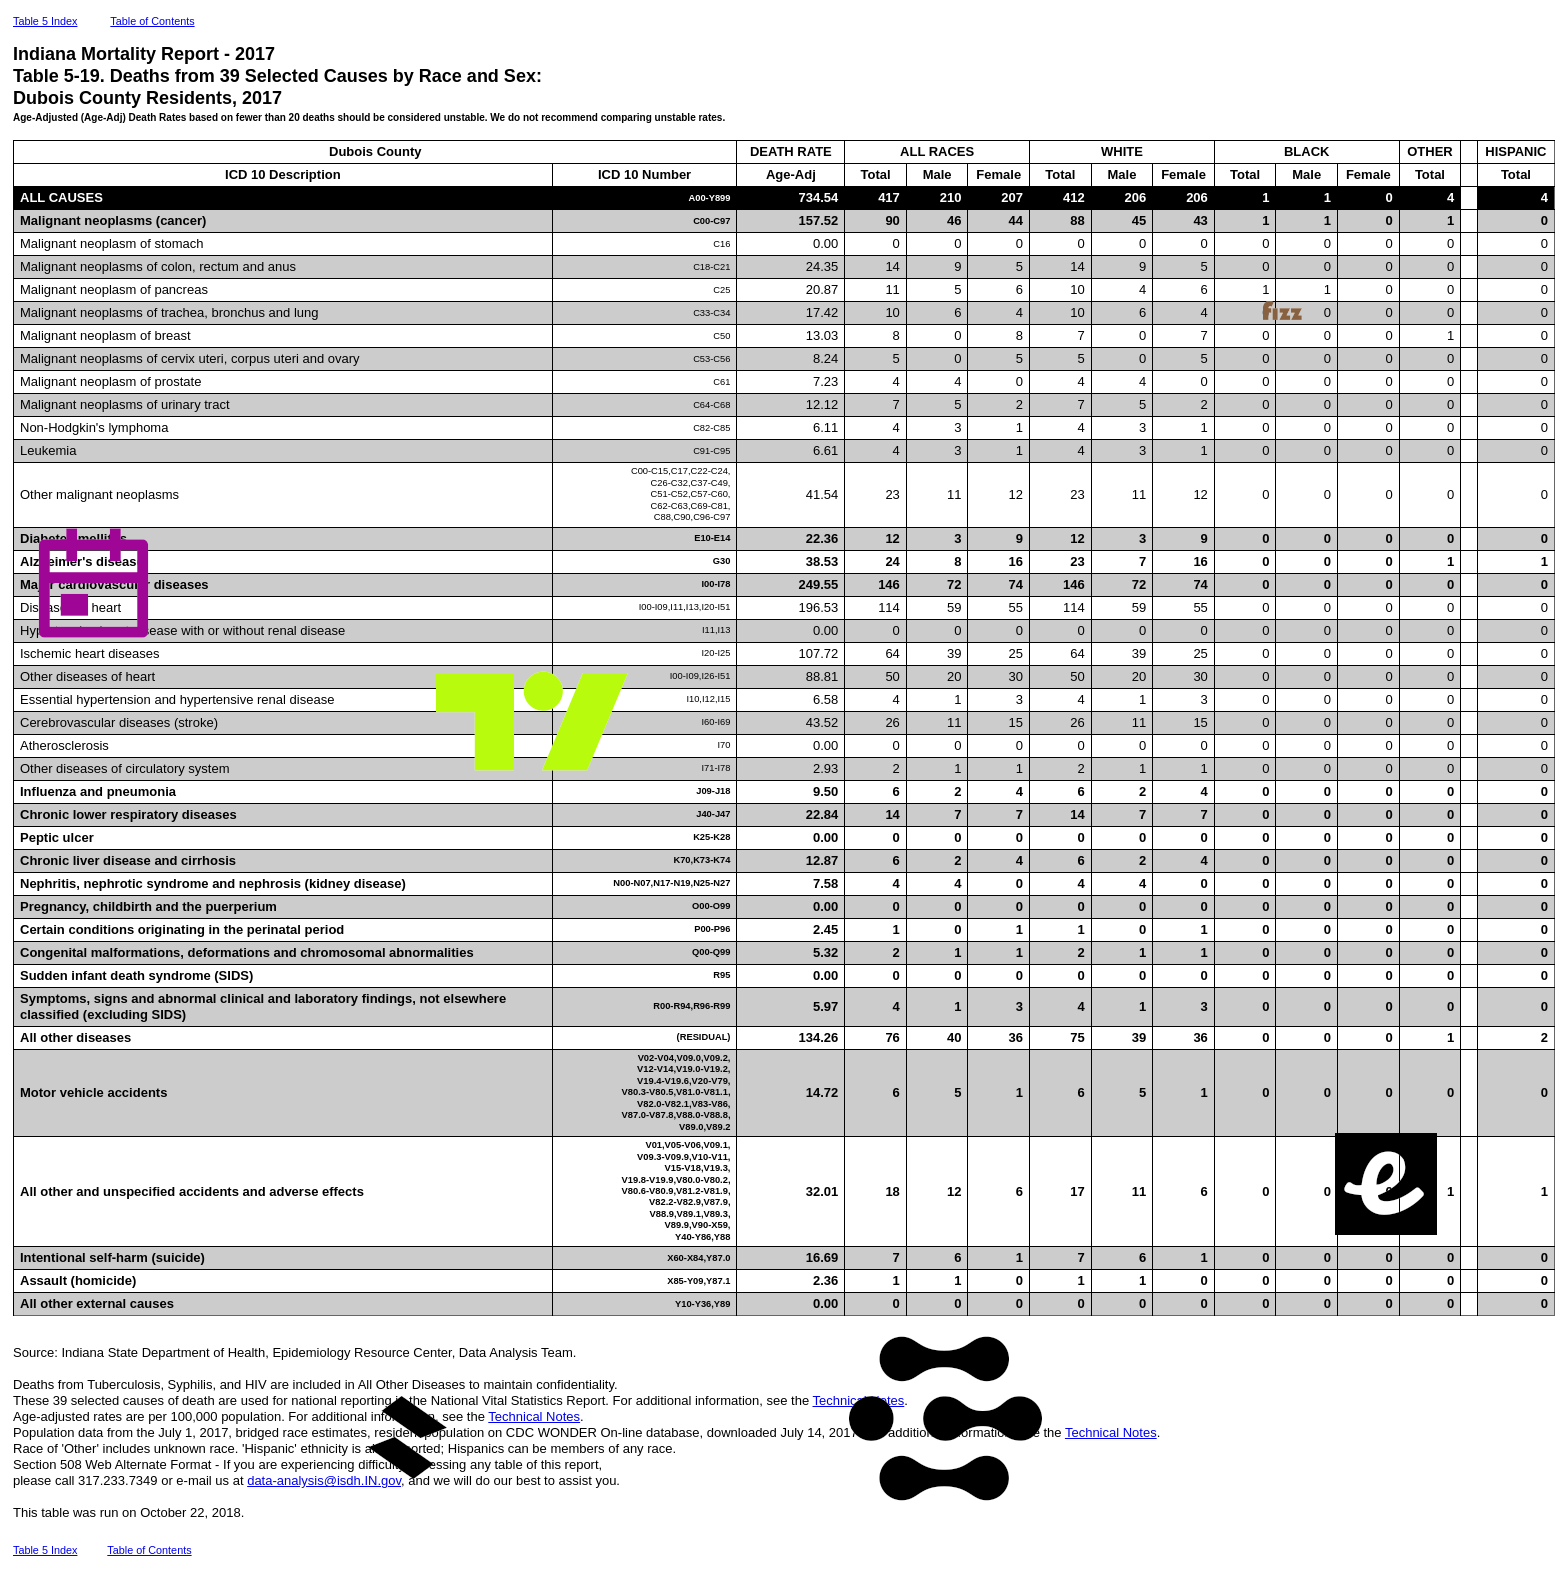 The image size is (1568, 1571). Describe the element at coordinates (532, 721) in the screenshot. I see `open TradingView app` at that location.